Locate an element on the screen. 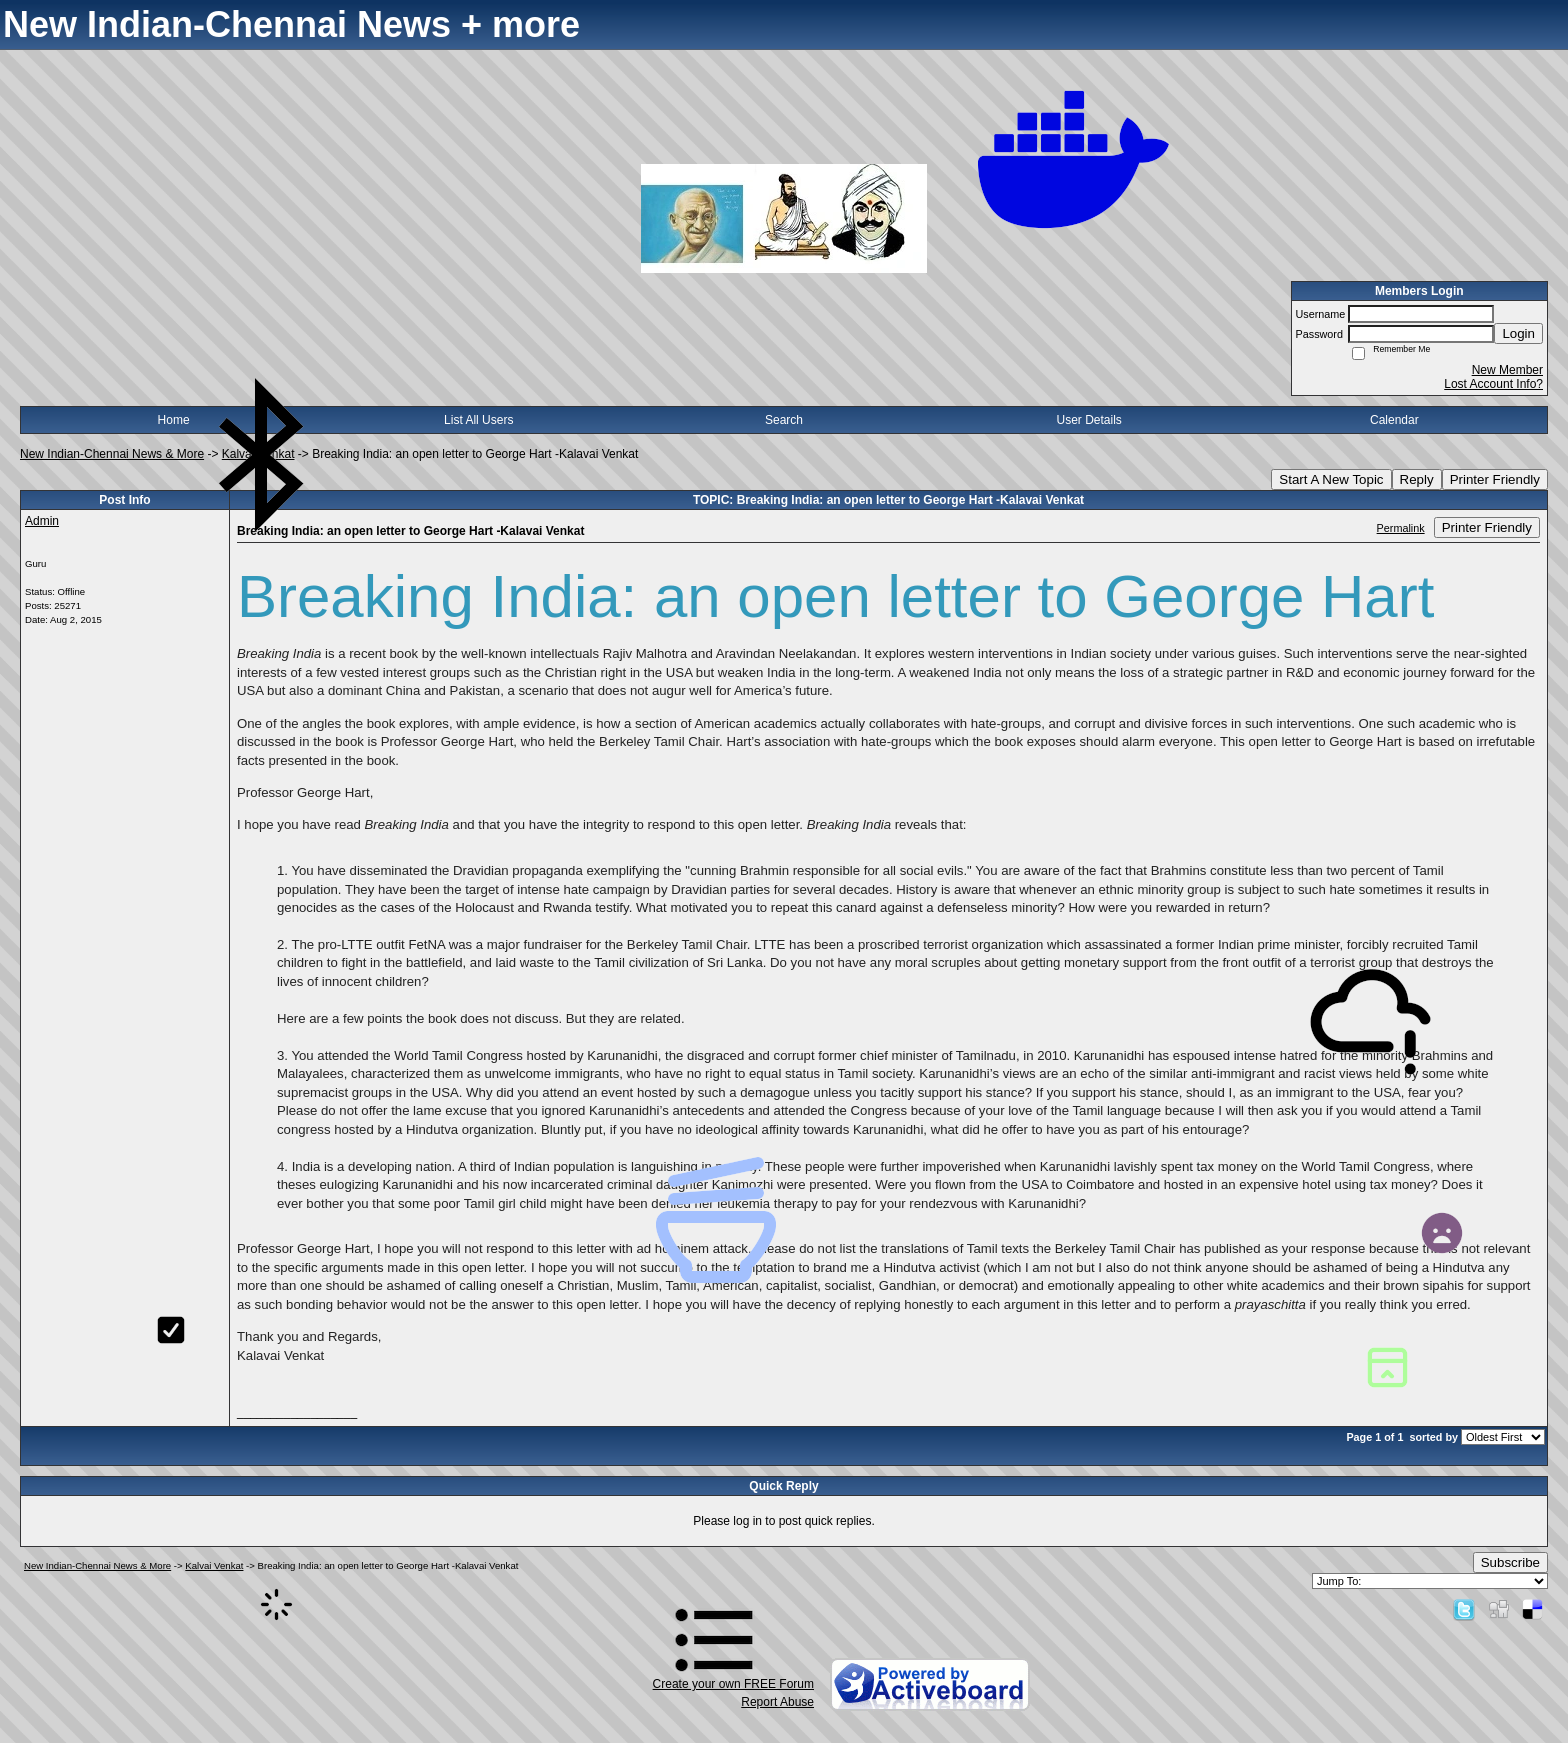  confirm or submit an action is located at coordinates (171, 1330).